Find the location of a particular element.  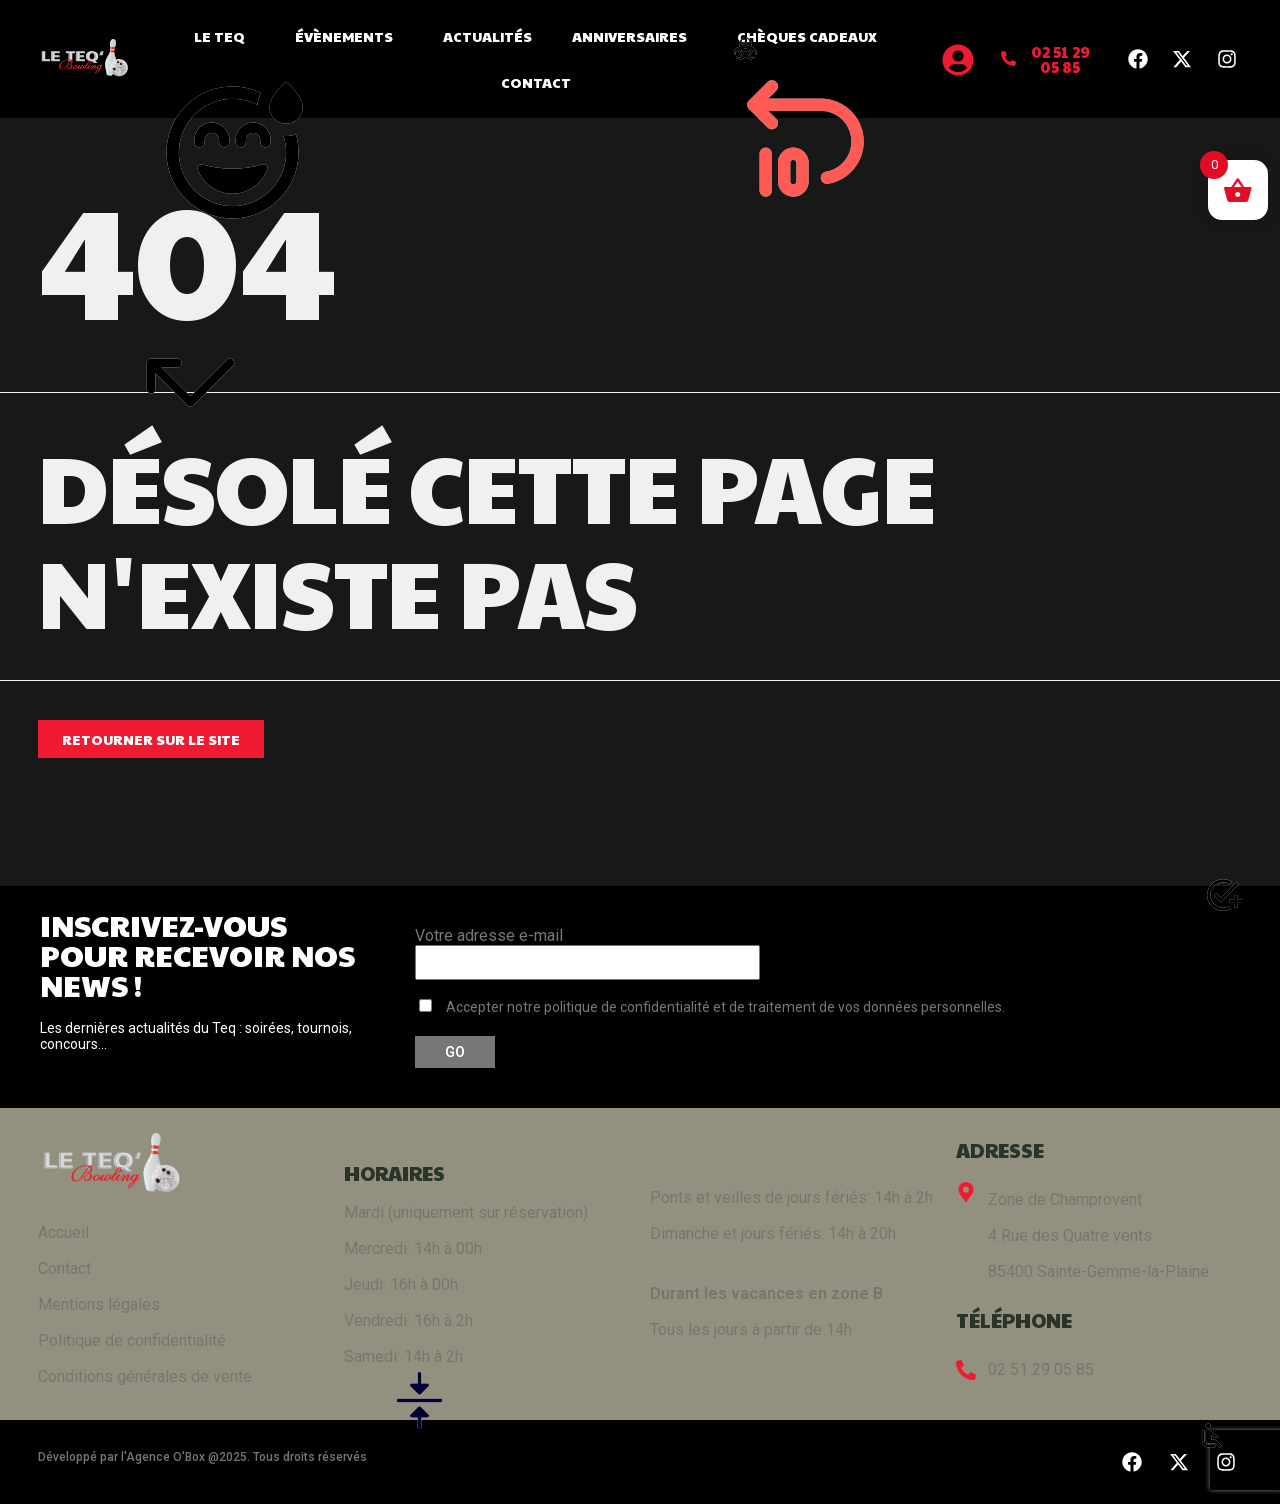

indicates hazardous or dangerous content is located at coordinates (745, 48).